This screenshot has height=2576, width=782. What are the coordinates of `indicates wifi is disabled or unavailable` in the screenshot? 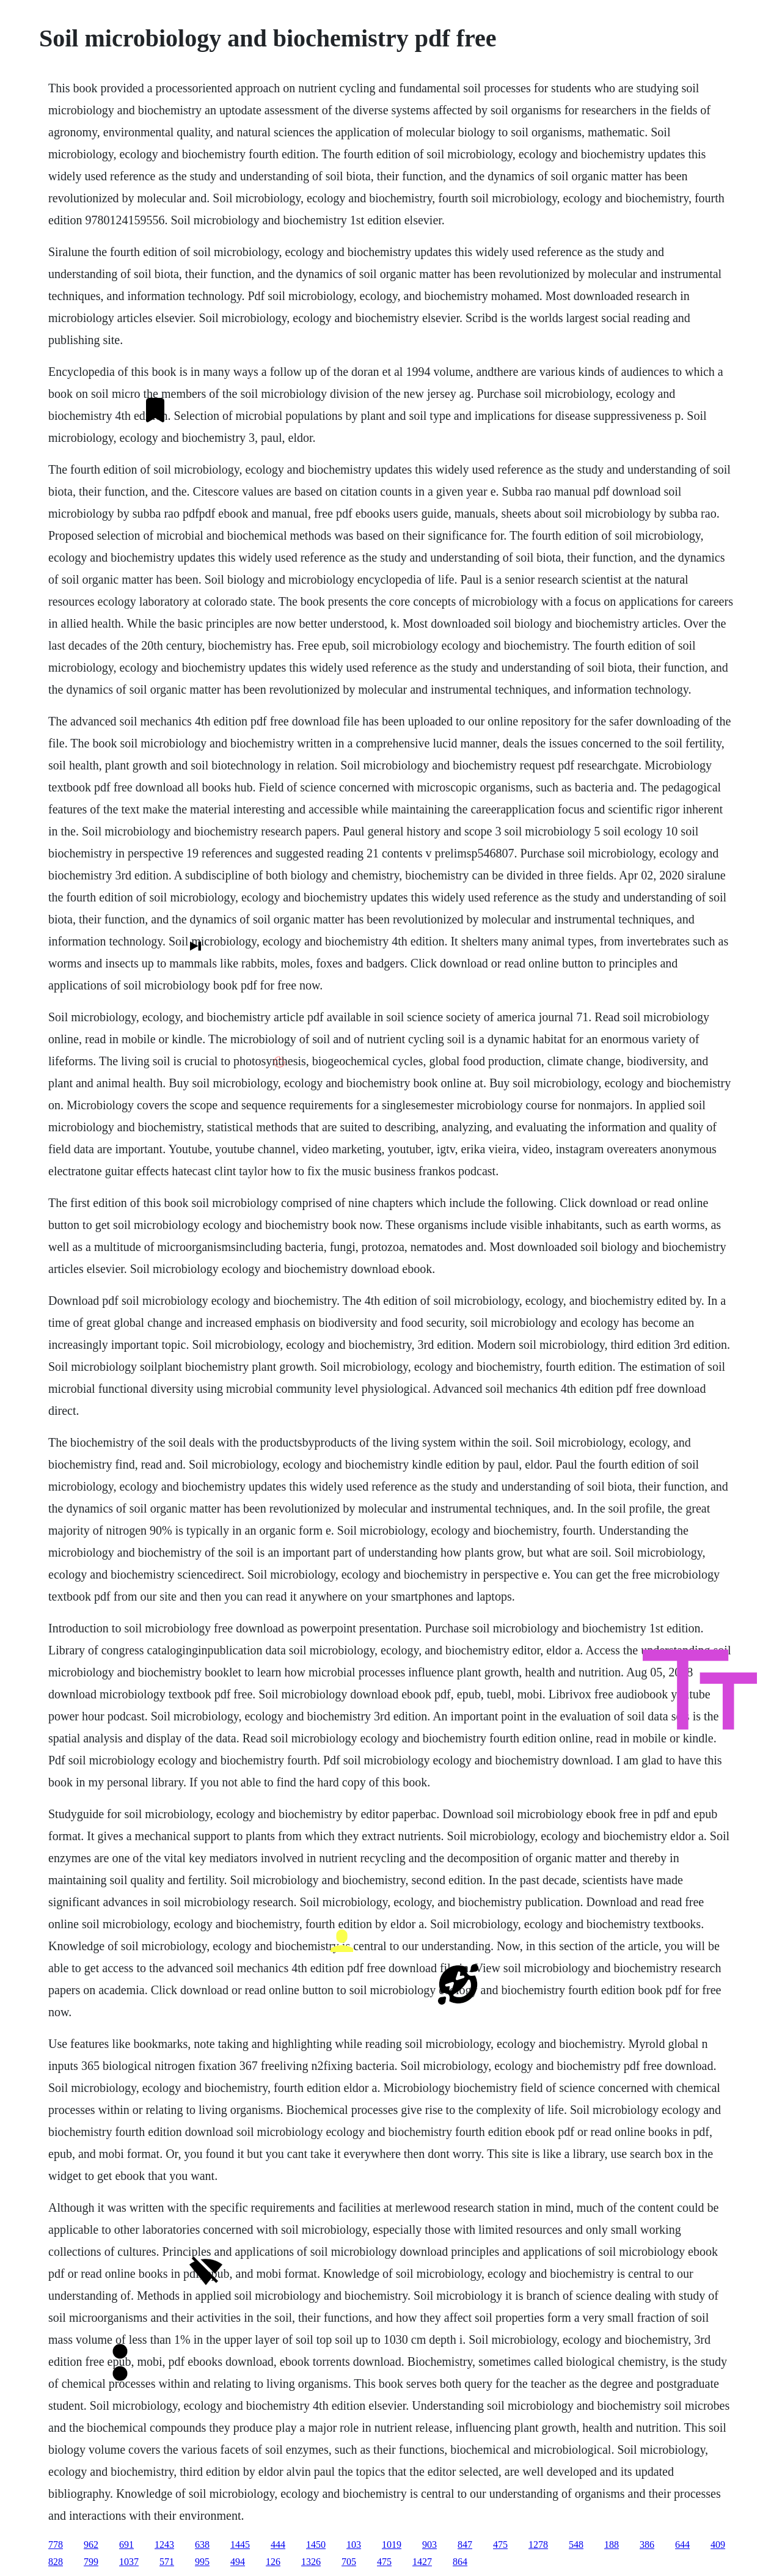 It's located at (206, 2272).